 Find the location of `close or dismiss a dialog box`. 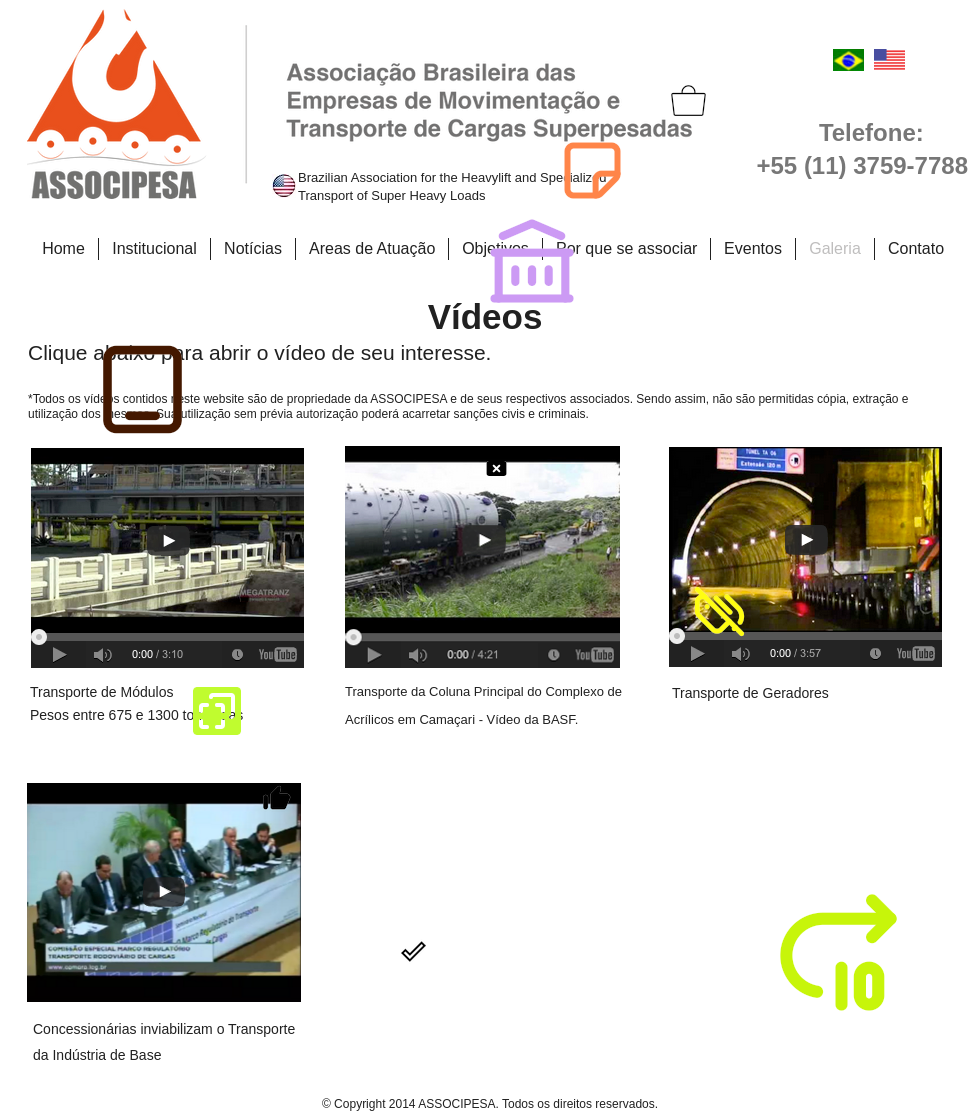

close or dismiss a dialog box is located at coordinates (496, 468).